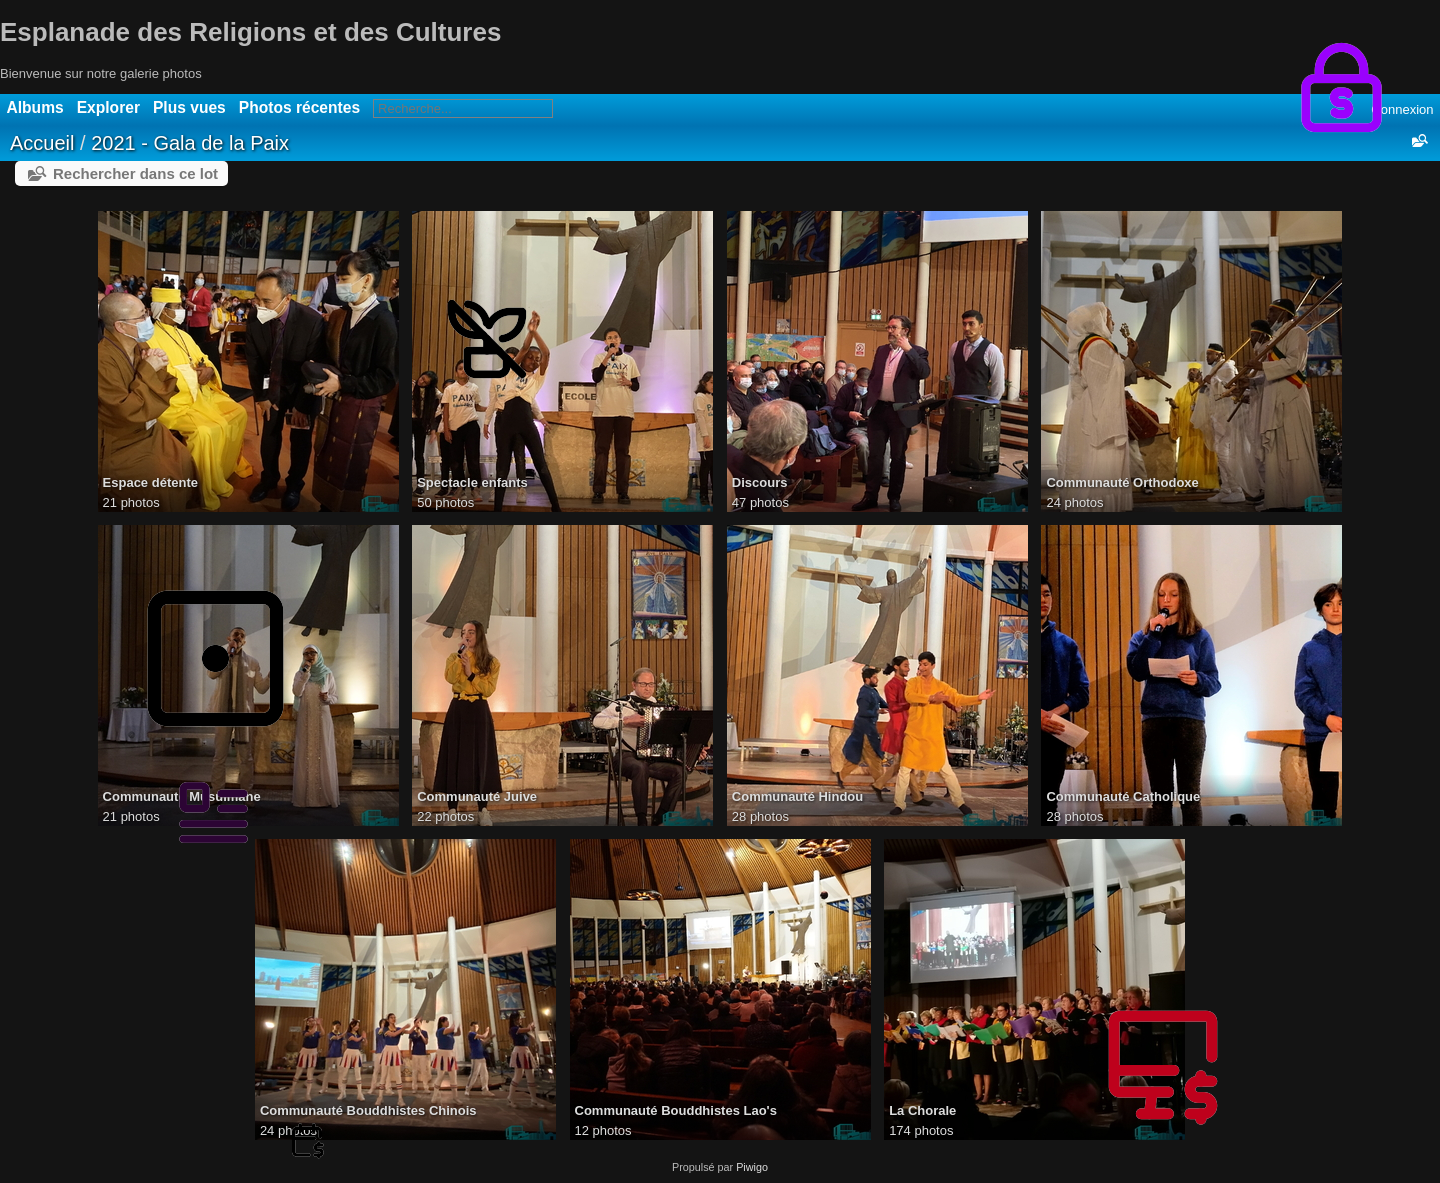 This screenshot has width=1440, height=1183. Describe the element at coordinates (213, 812) in the screenshot. I see `align content to the left with text wrapping` at that location.